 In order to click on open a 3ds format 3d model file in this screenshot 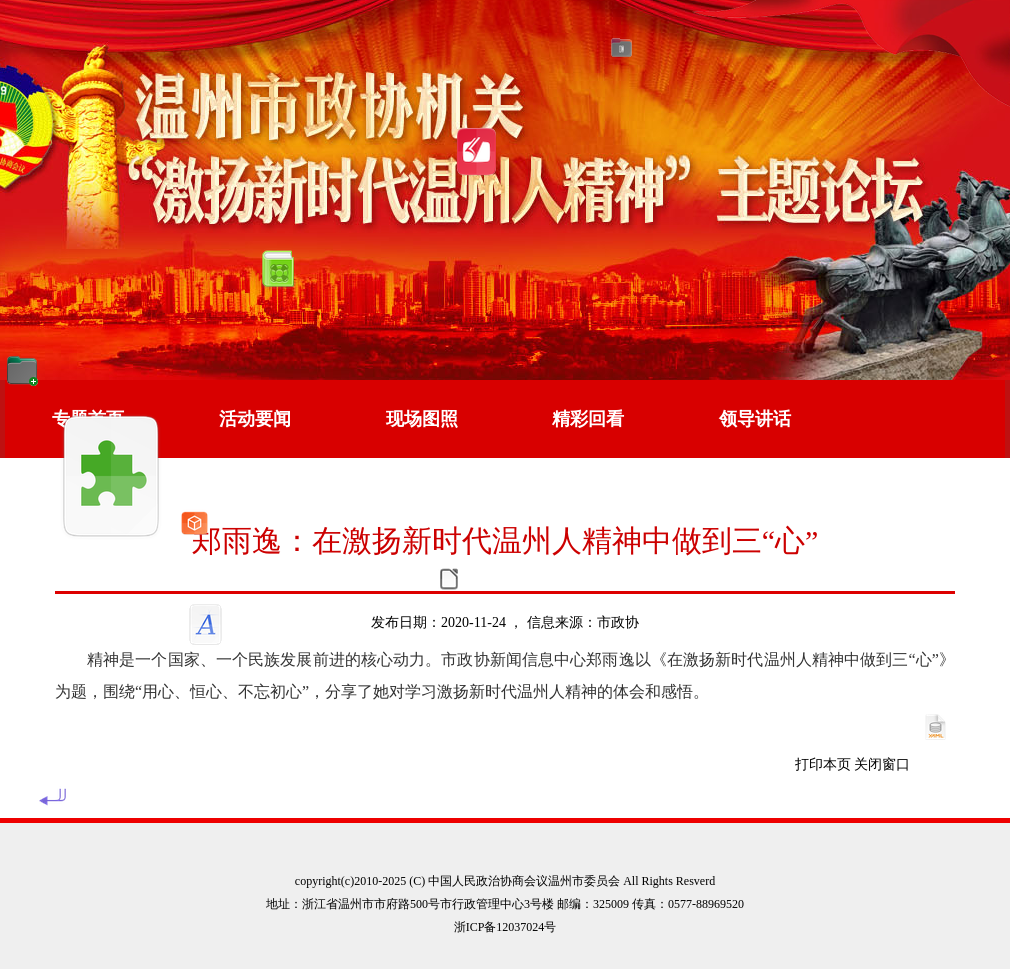, I will do `click(194, 522)`.